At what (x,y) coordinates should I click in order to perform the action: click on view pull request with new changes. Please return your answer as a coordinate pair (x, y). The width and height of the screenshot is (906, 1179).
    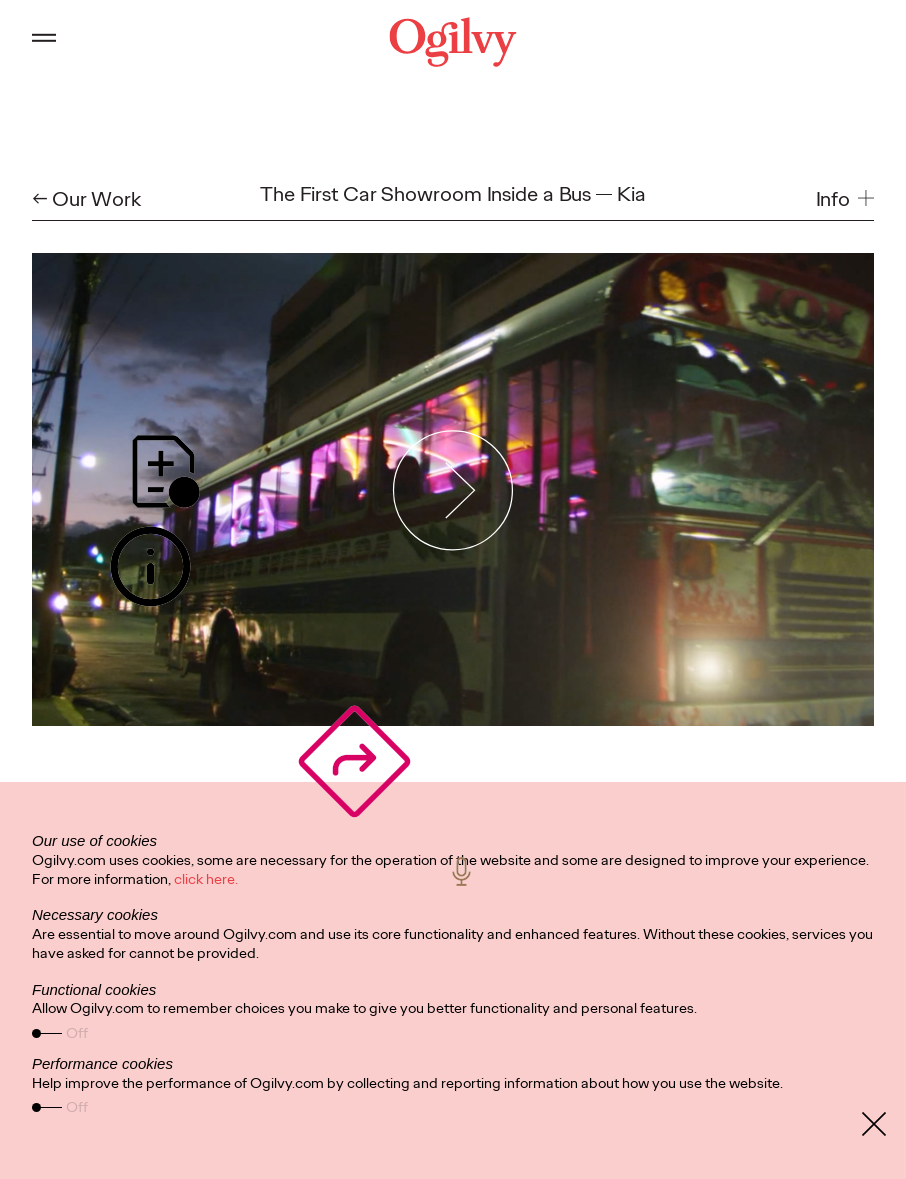
    Looking at the image, I should click on (163, 471).